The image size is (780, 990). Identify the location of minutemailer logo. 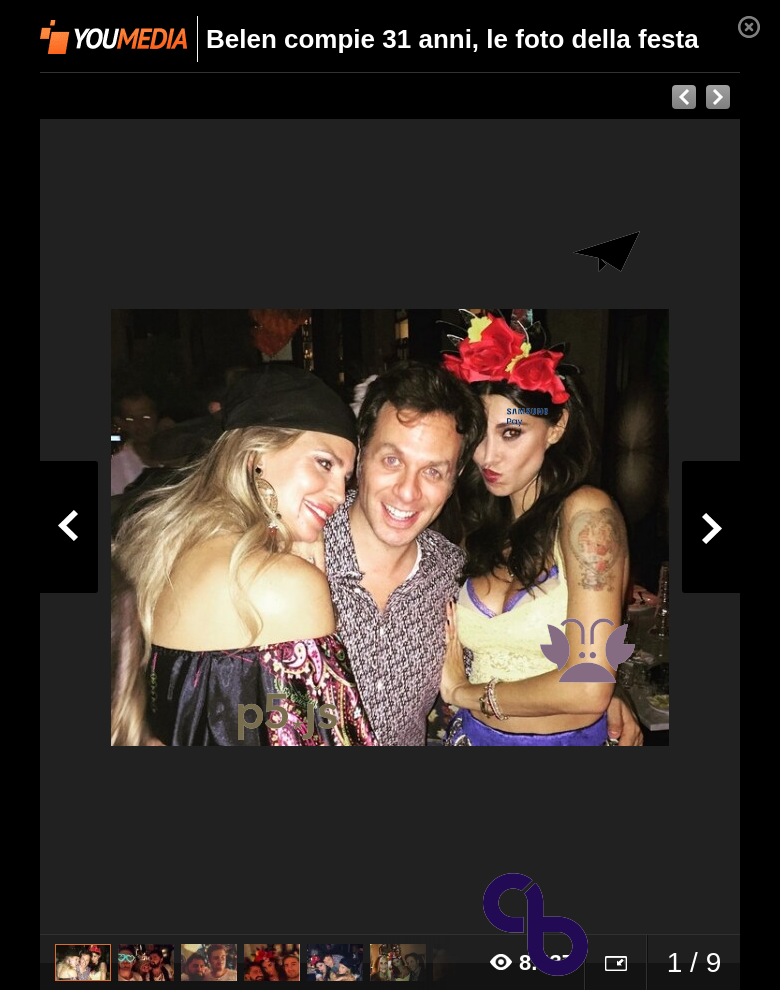
(606, 251).